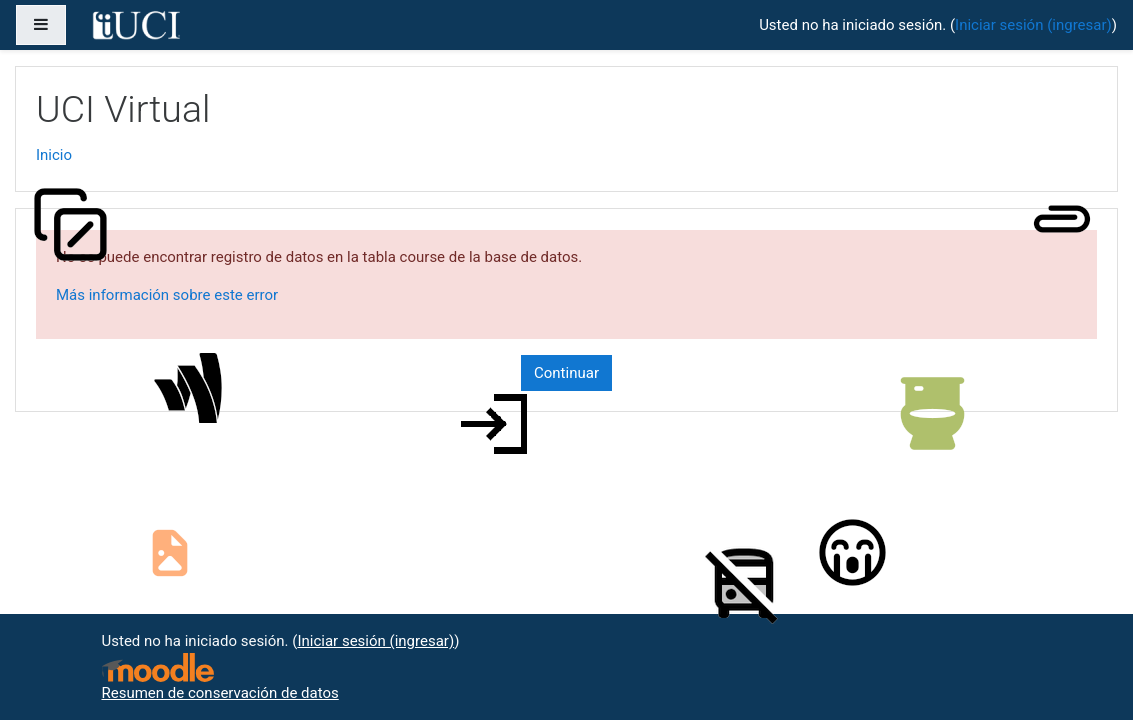 Image resolution: width=1133 pixels, height=720 pixels. What do you see at coordinates (744, 585) in the screenshot?
I see `indicates transfers are not available at this stop` at bounding box center [744, 585].